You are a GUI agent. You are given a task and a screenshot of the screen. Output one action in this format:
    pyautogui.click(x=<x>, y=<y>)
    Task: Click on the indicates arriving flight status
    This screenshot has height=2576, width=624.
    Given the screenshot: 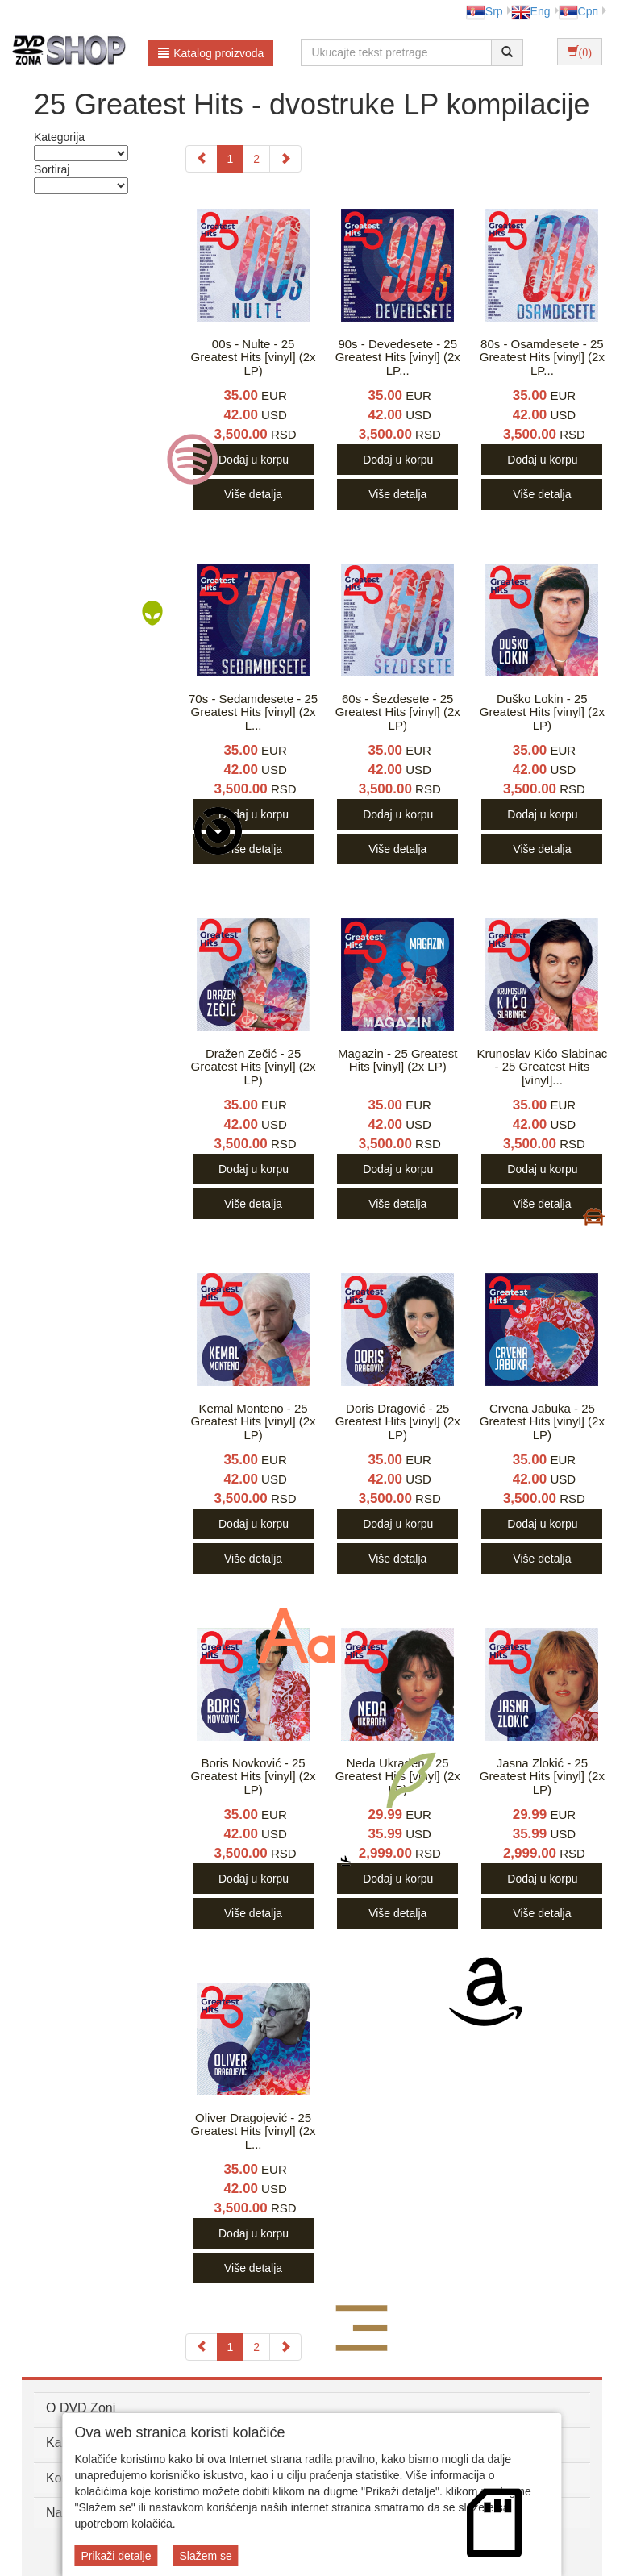 What is the action you would take?
    pyautogui.click(x=346, y=1861)
    